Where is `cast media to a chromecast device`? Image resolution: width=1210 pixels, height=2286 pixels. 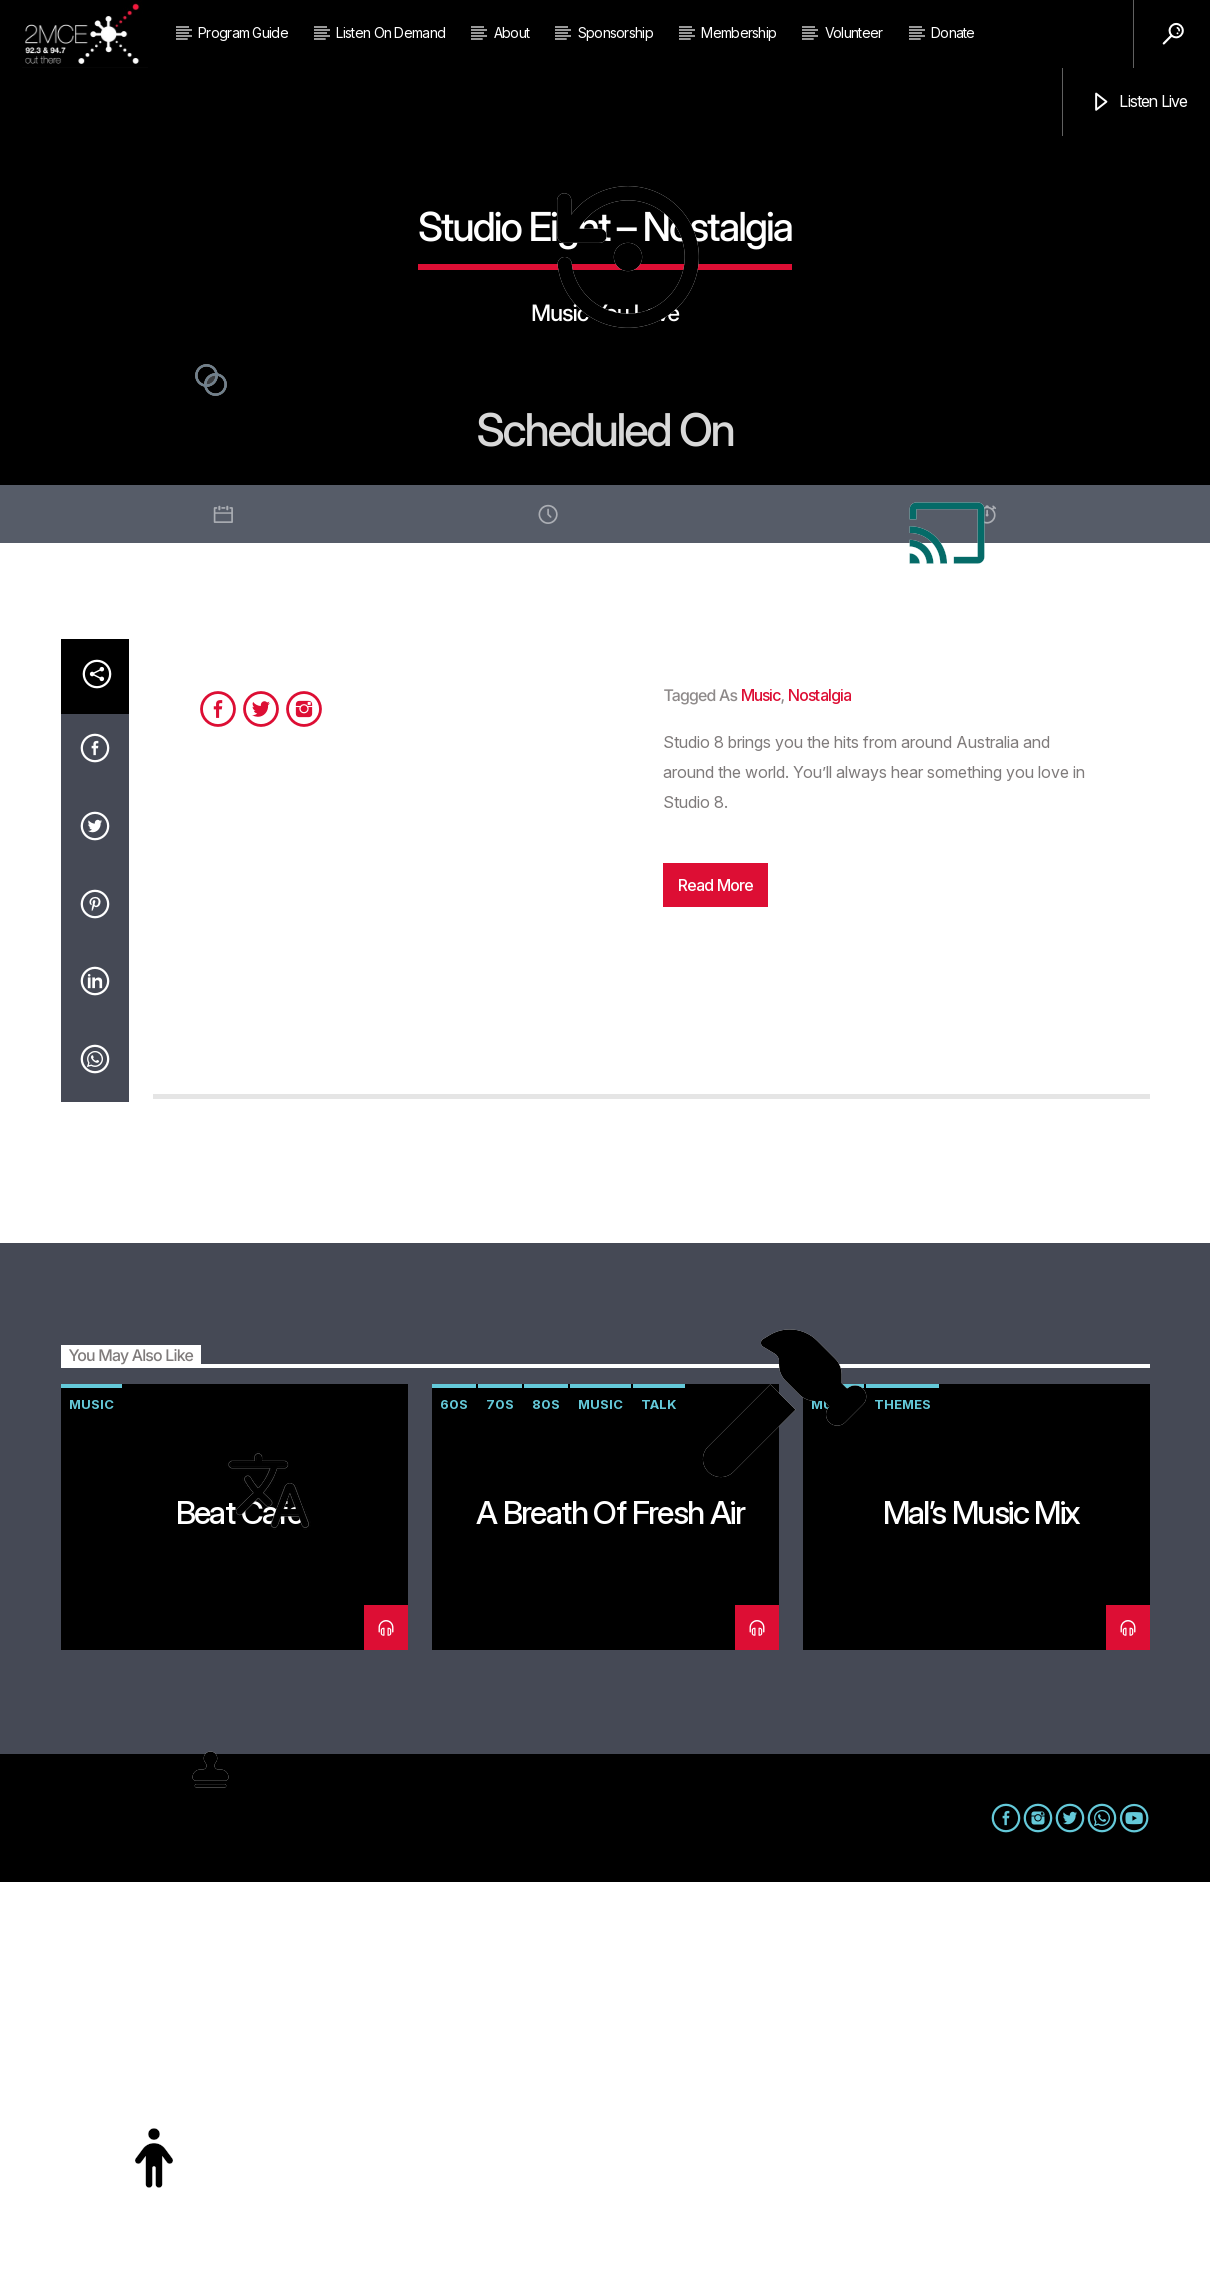 cast media to a chromecast device is located at coordinates (947, 533).